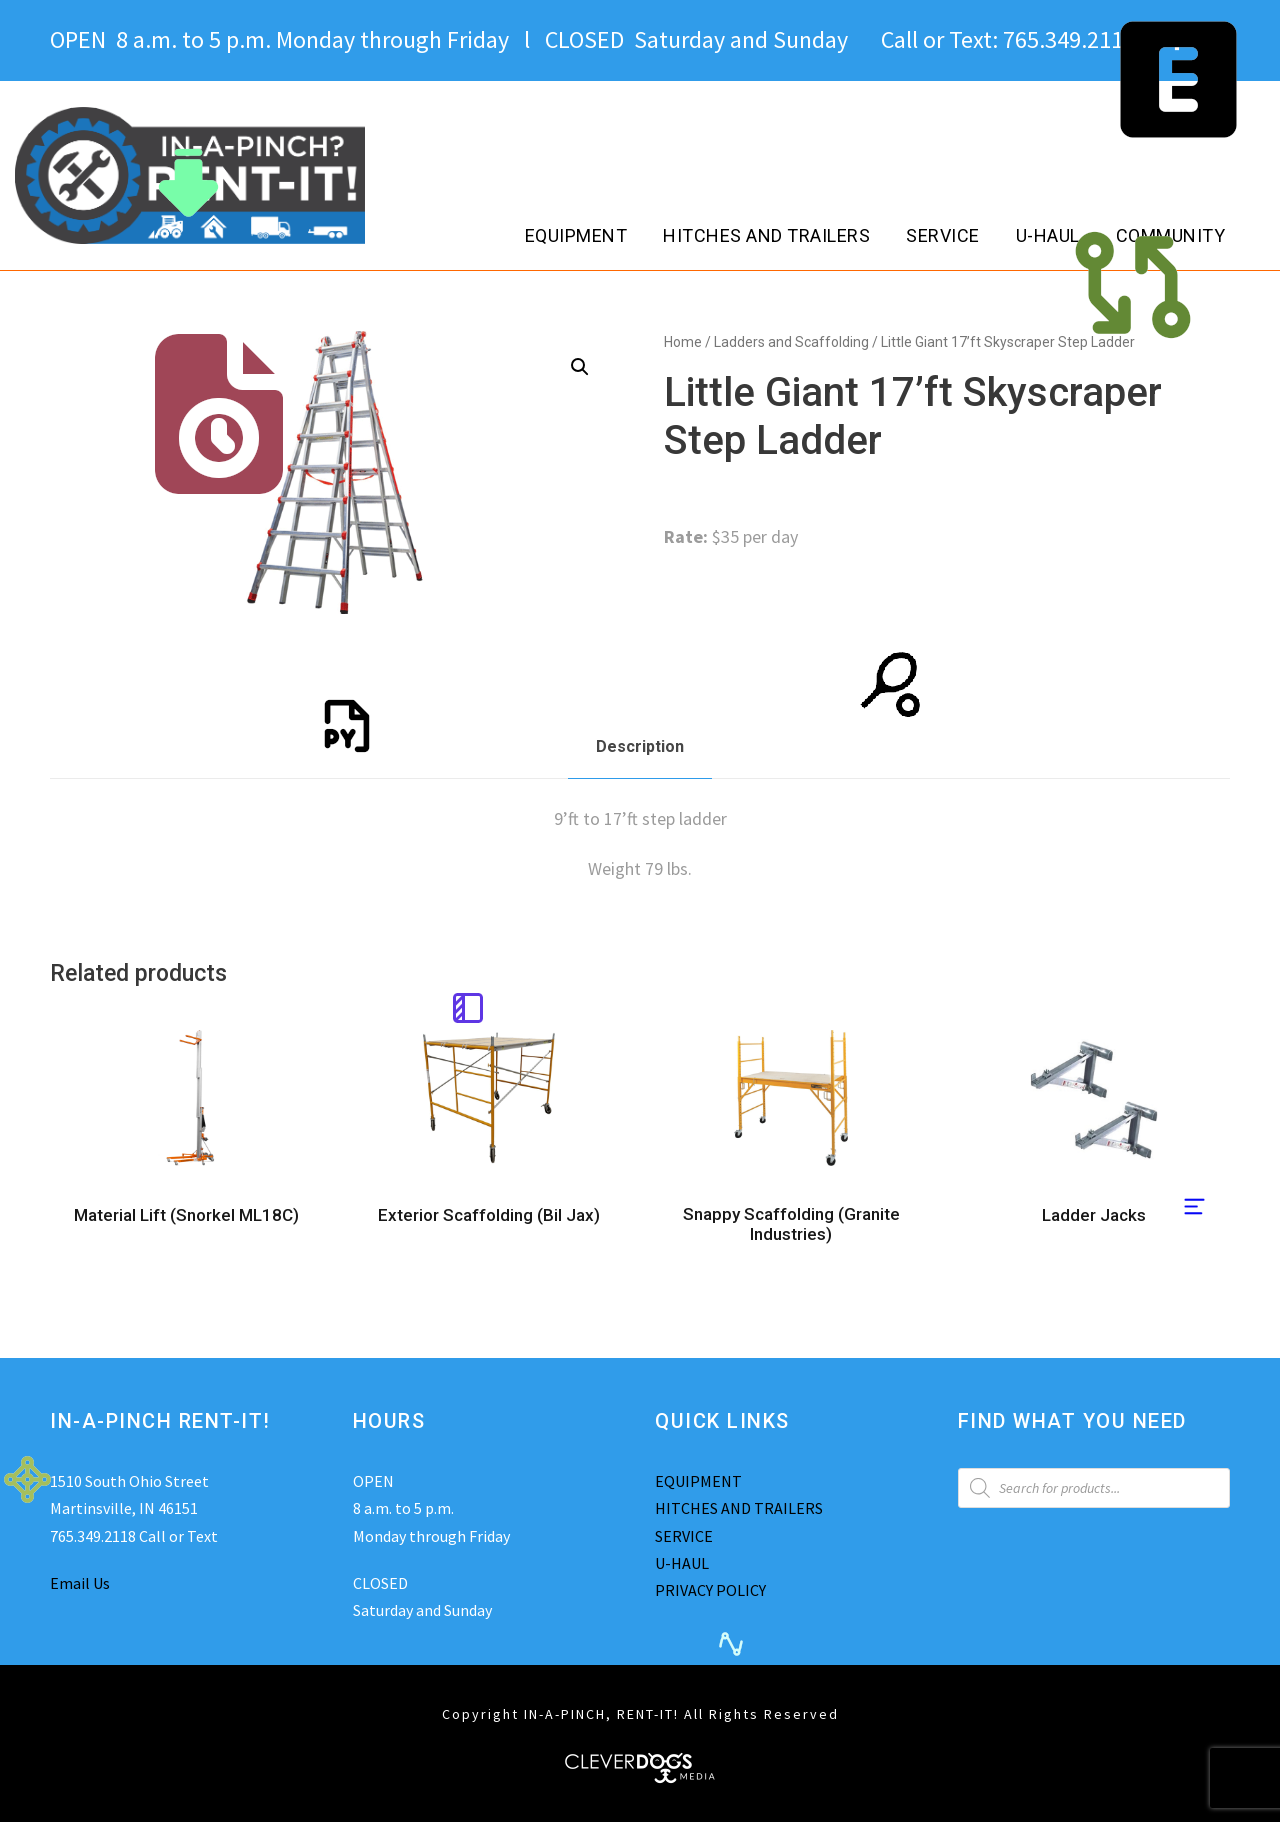  Describe the element at coordinates (890, 684) in the screenshot. I see `access tennis or racket sports content` at that location.